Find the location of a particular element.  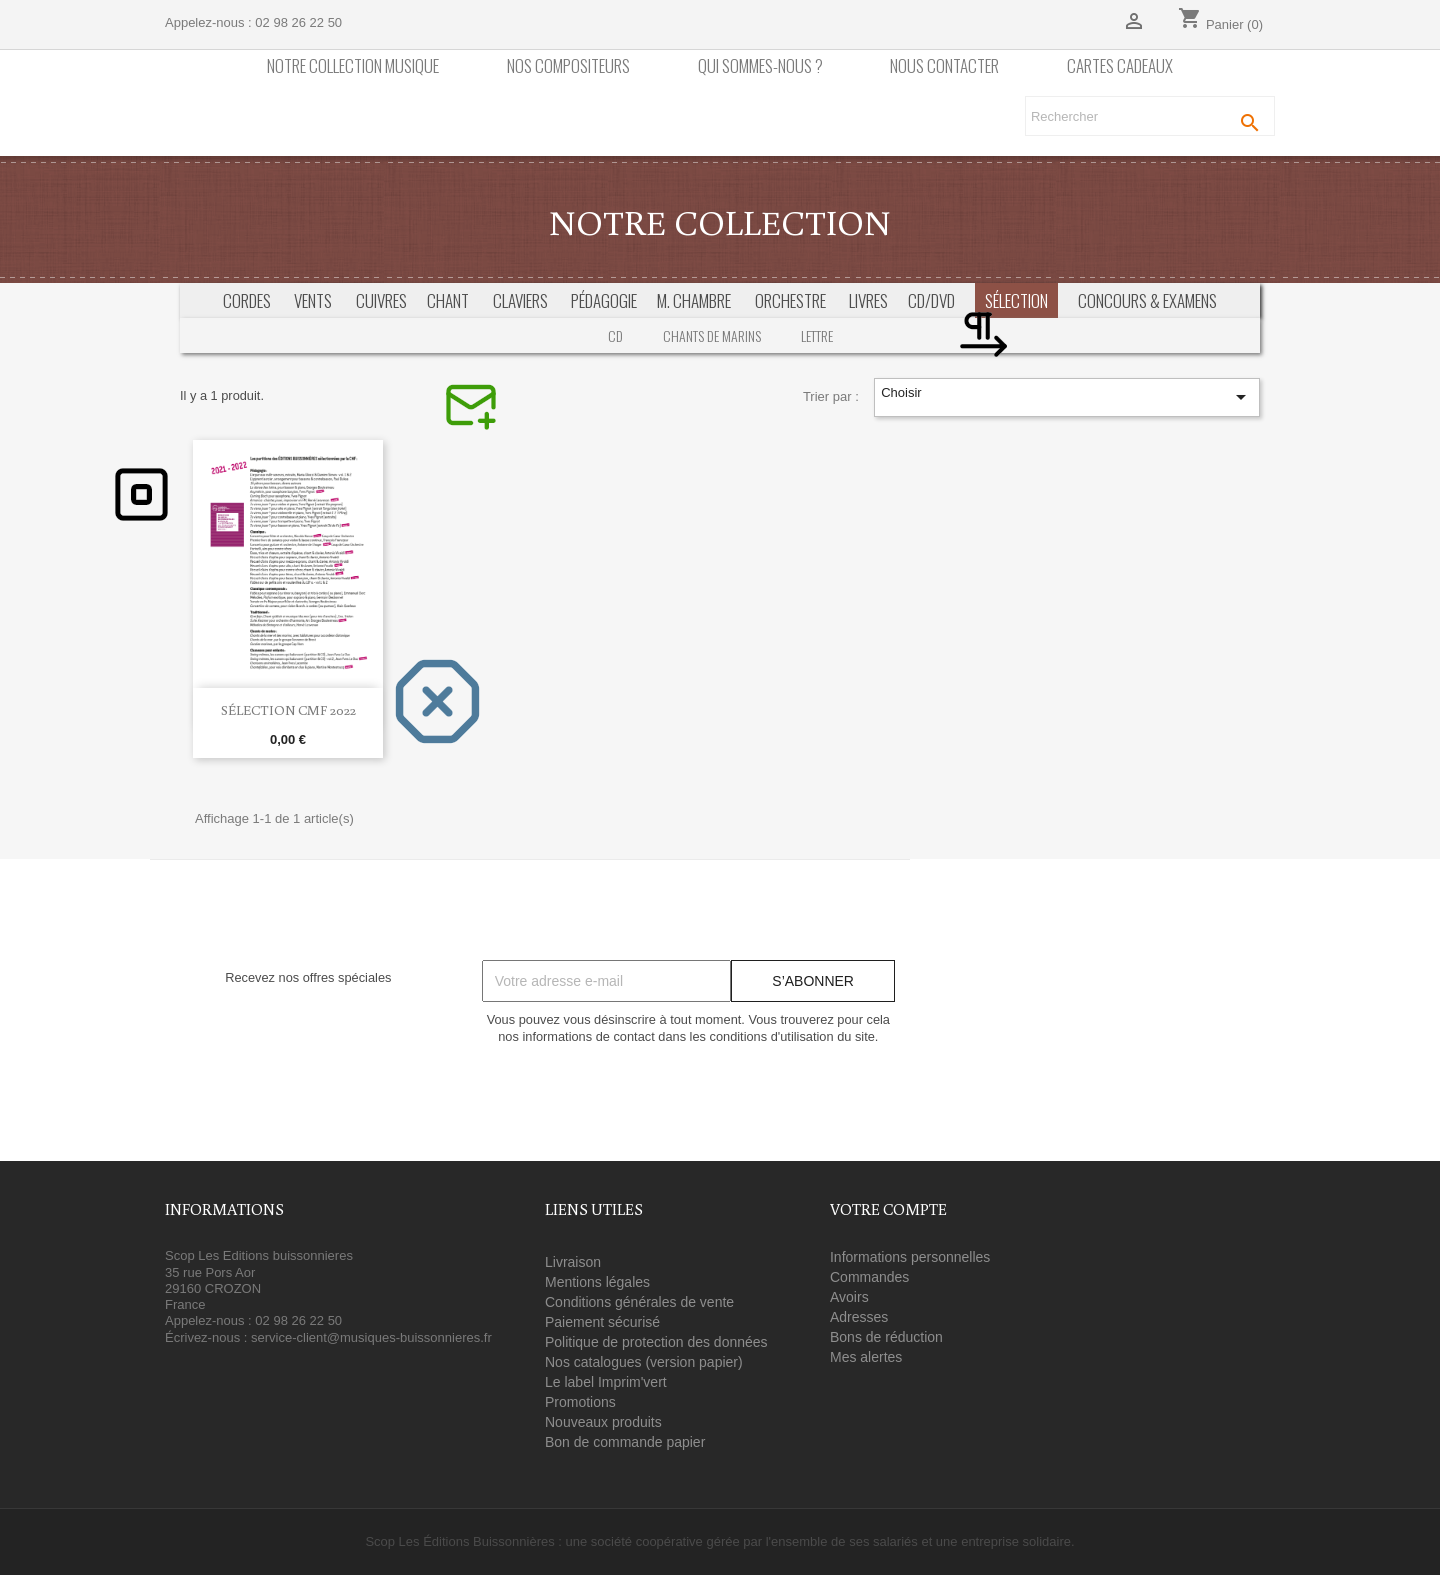

move paragraph to the right is located at coordinates (983, 333).